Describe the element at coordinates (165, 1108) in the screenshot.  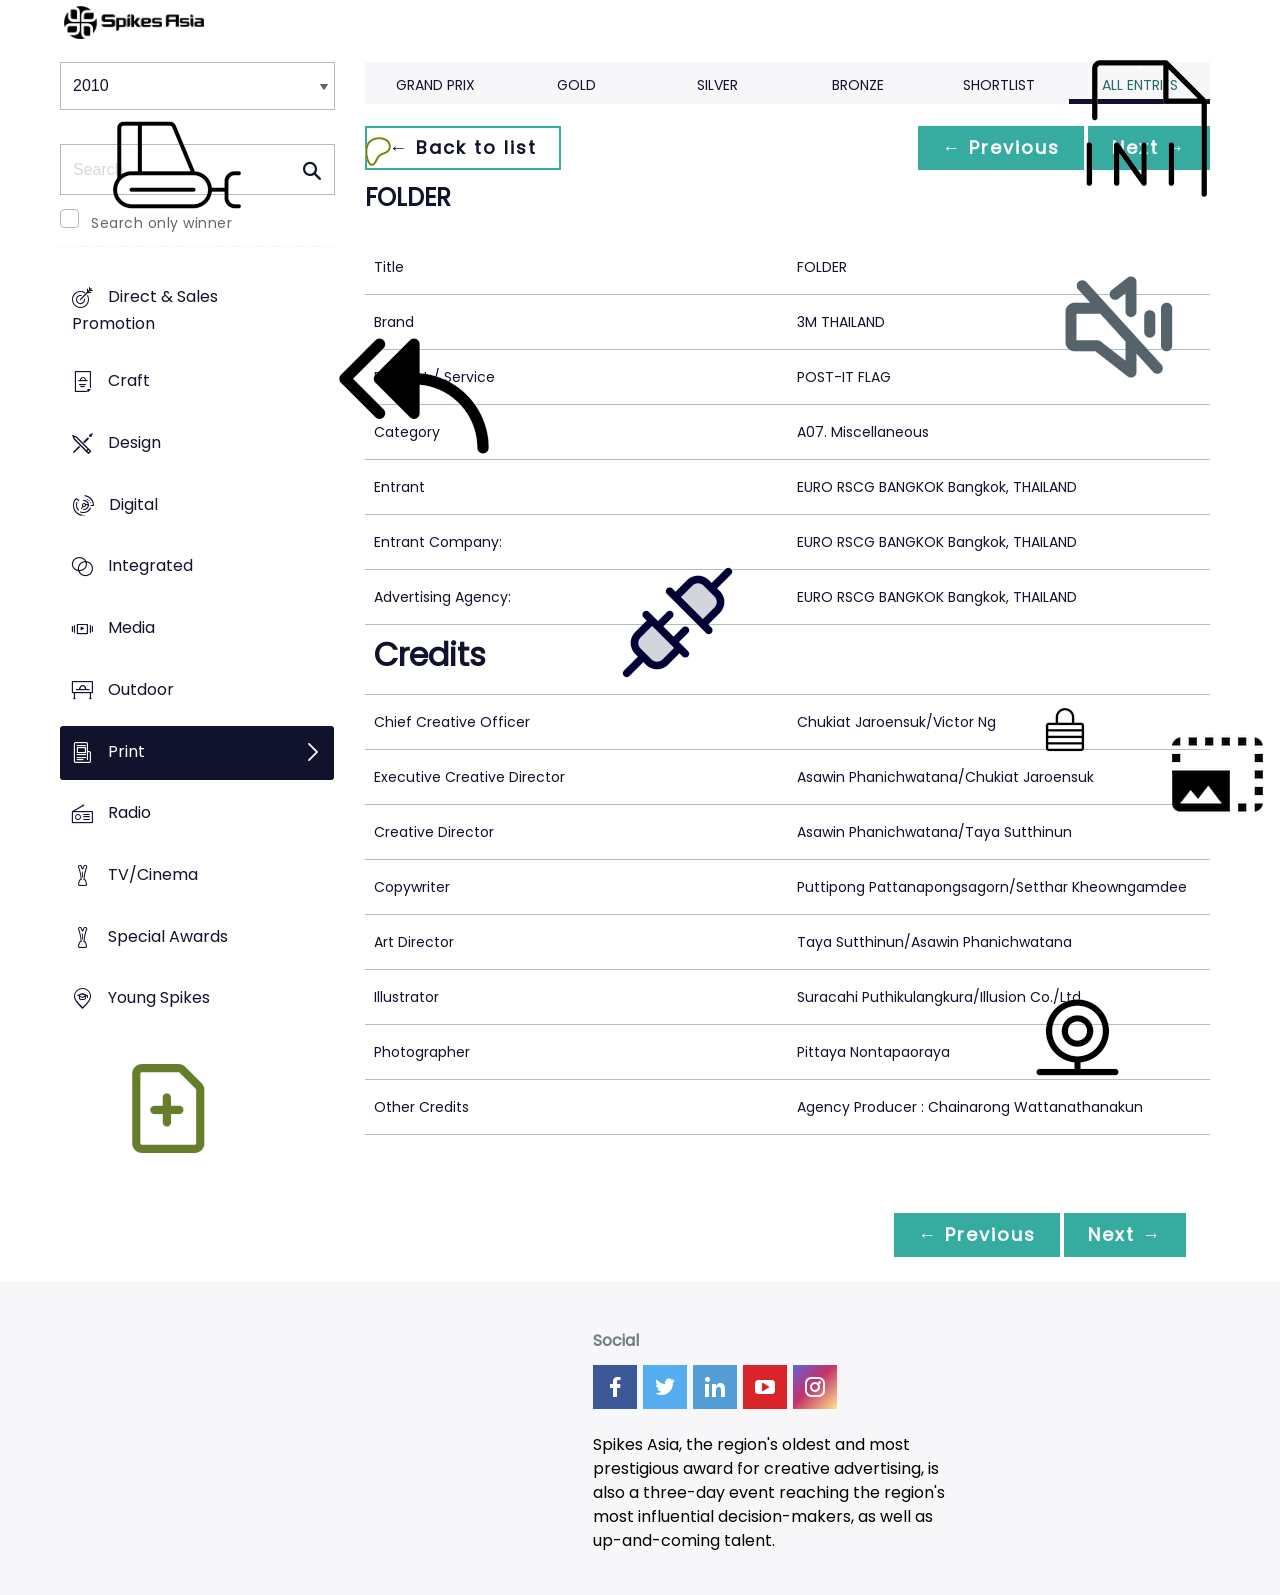
I see `add a new file` at that location.